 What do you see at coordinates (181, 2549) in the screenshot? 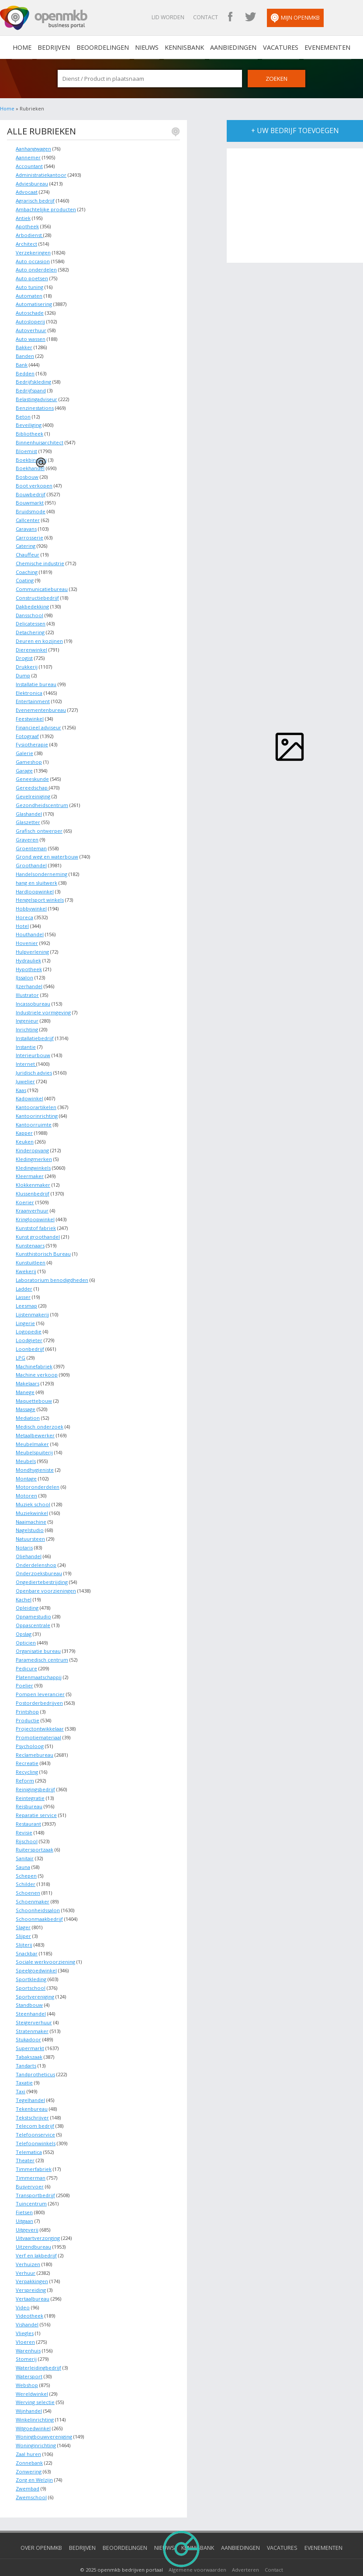
I see `play or access audio/music files` at bounding box center [181, 2549].